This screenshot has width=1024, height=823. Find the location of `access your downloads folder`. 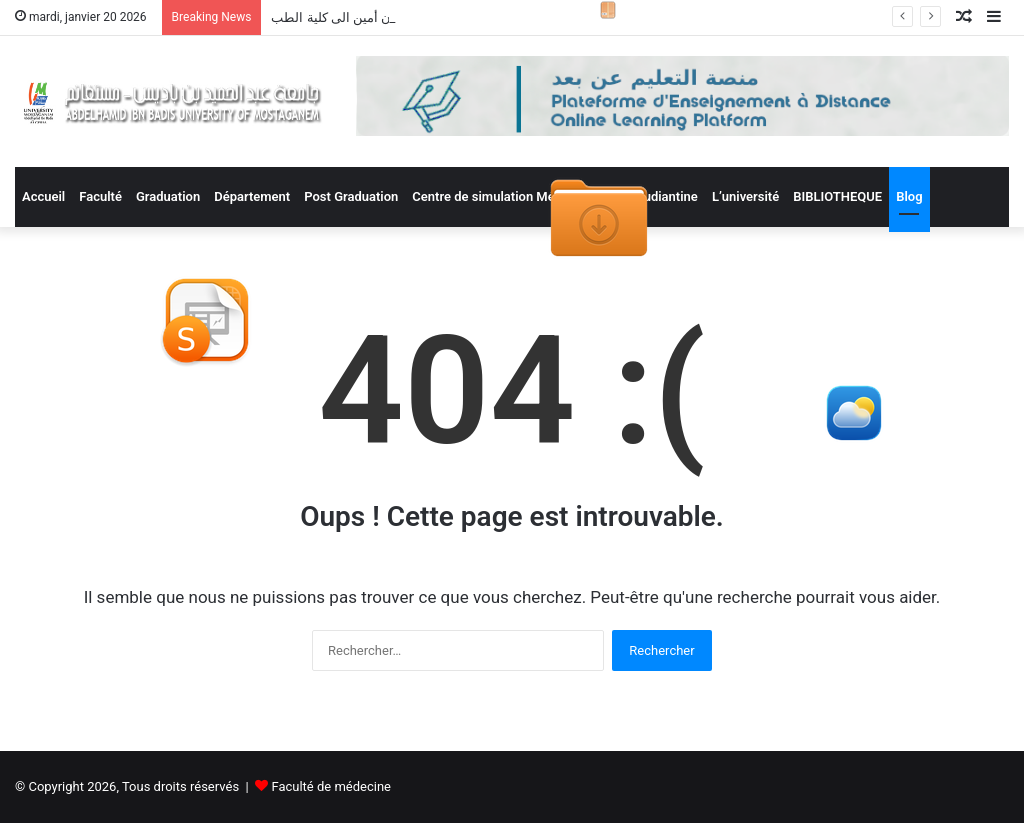

access your downloads folder is located at coordinates (599, 218).